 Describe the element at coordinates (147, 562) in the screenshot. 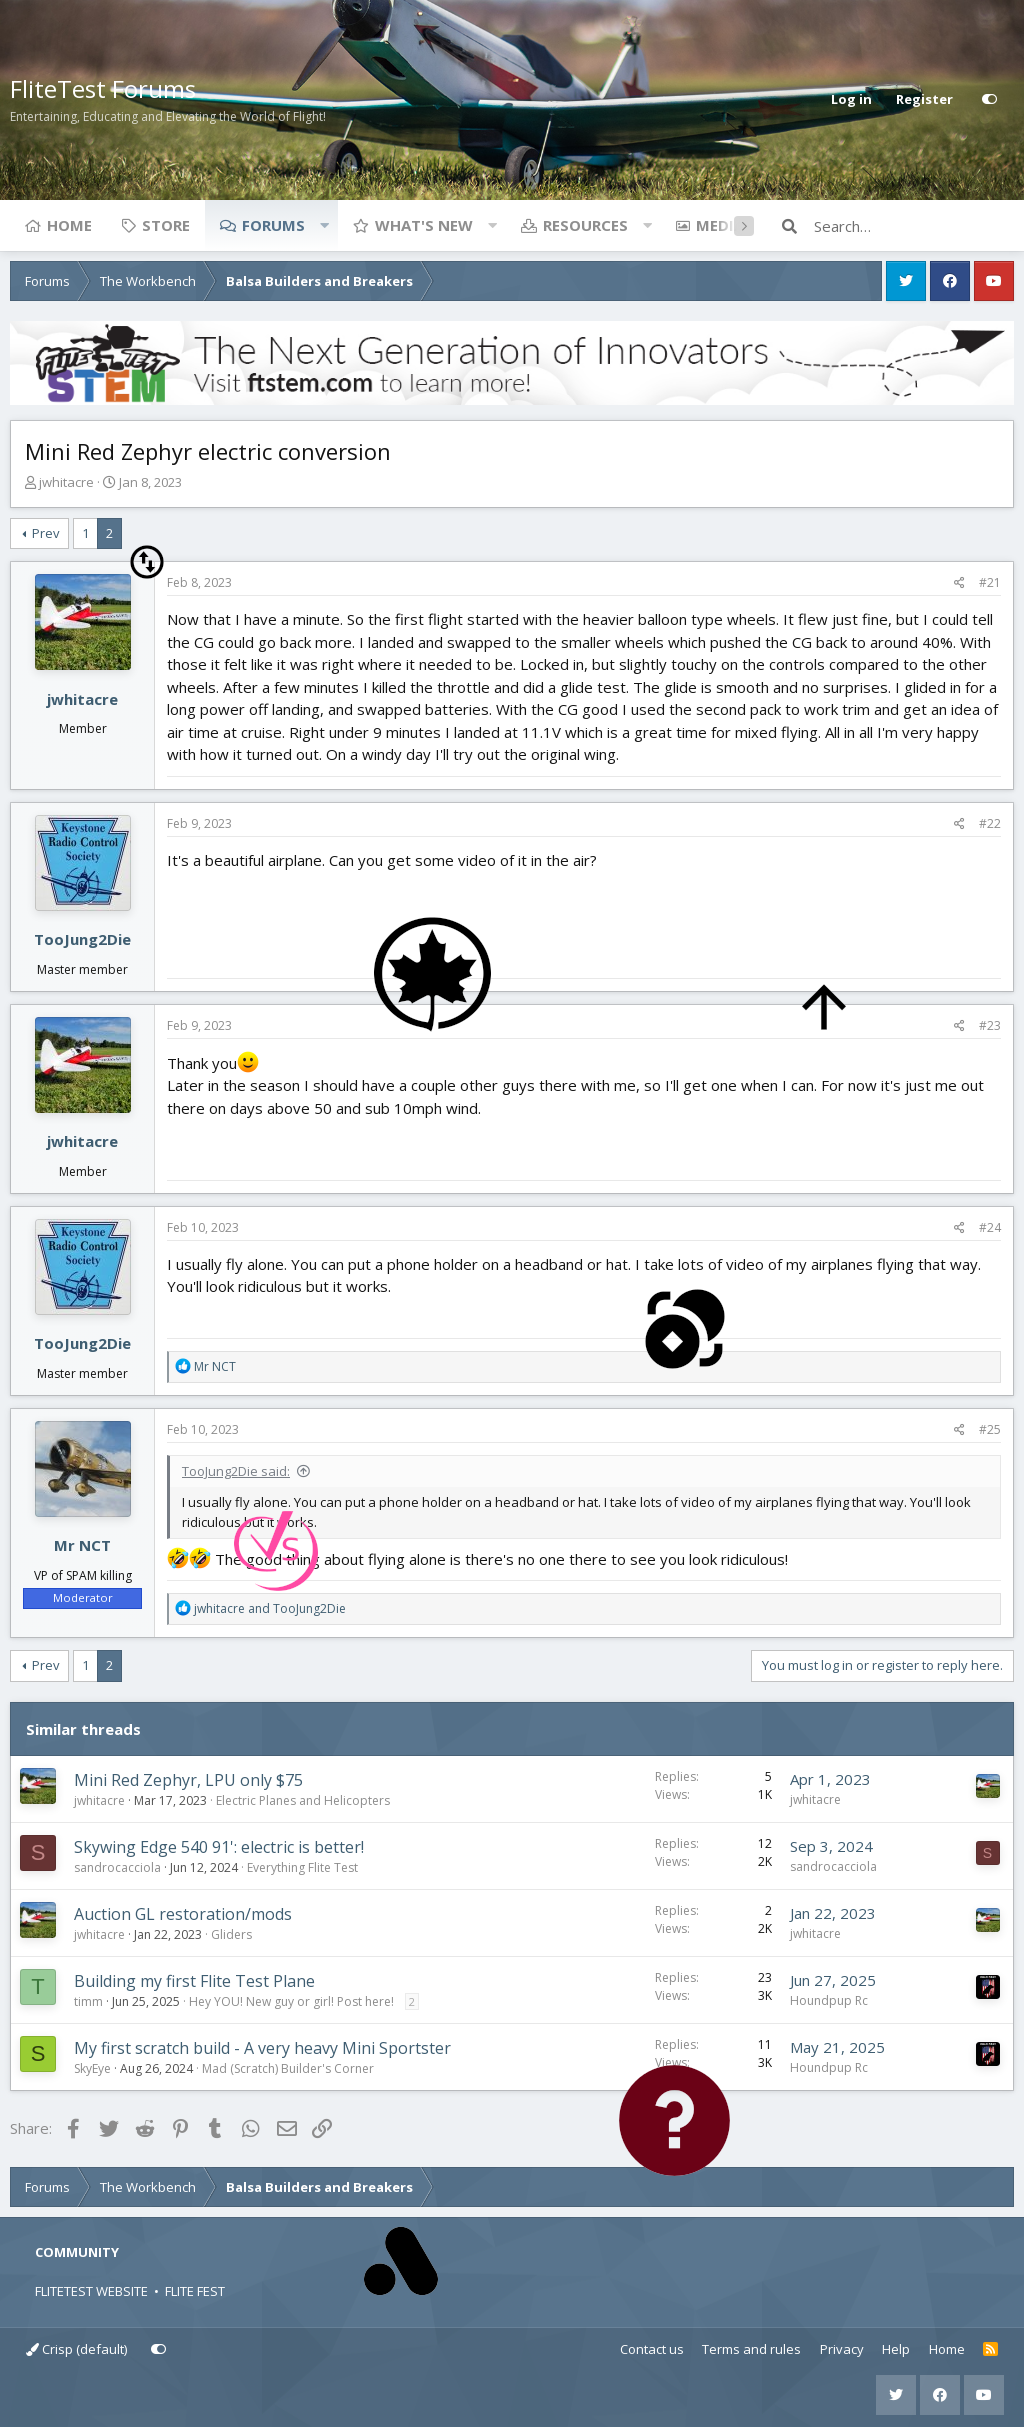

I see `swap or exchange currency` at that location.